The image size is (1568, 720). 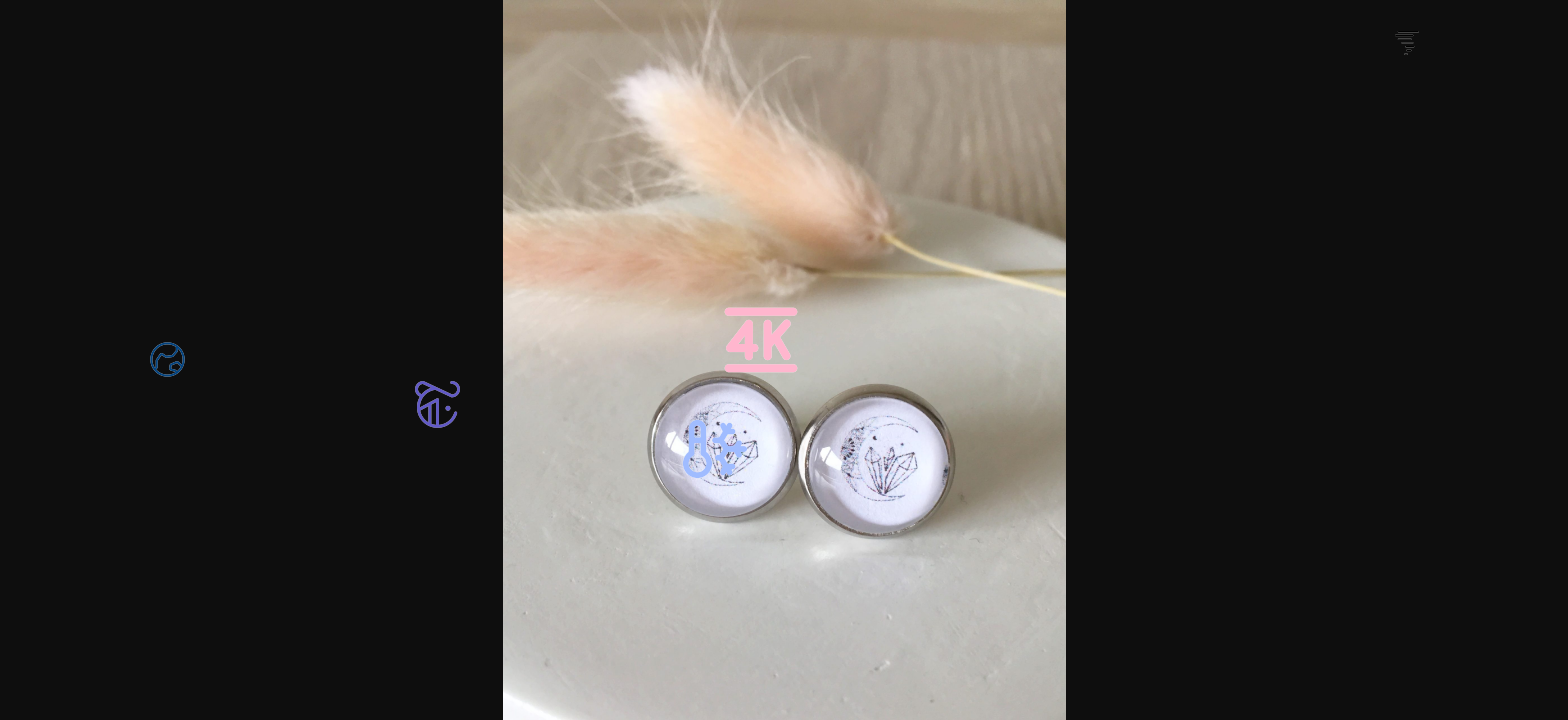 I want to click on indicates cold or freezing temperature, so click(x=715, y=449).